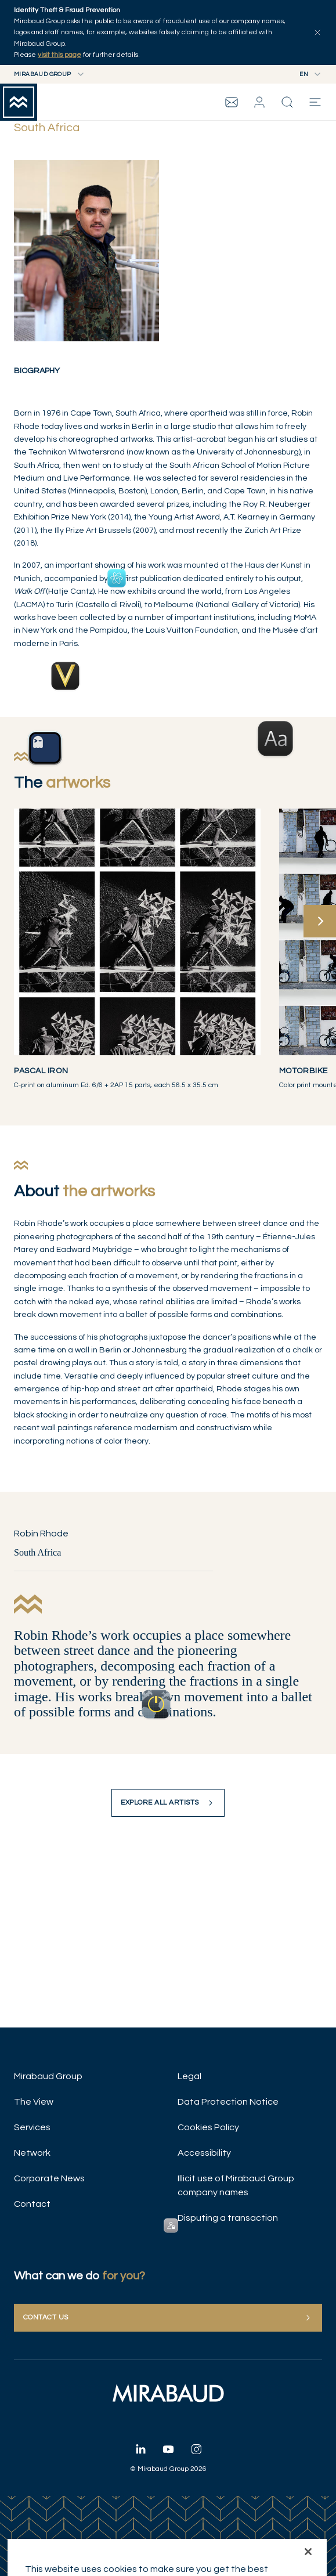 The height and width of the screenshot is (2576, 336). What do you see at coordinates (171, 2225) in the screenshot?
I see `manage network information service (NIS) user settings` at bounding box center [171, 2225].